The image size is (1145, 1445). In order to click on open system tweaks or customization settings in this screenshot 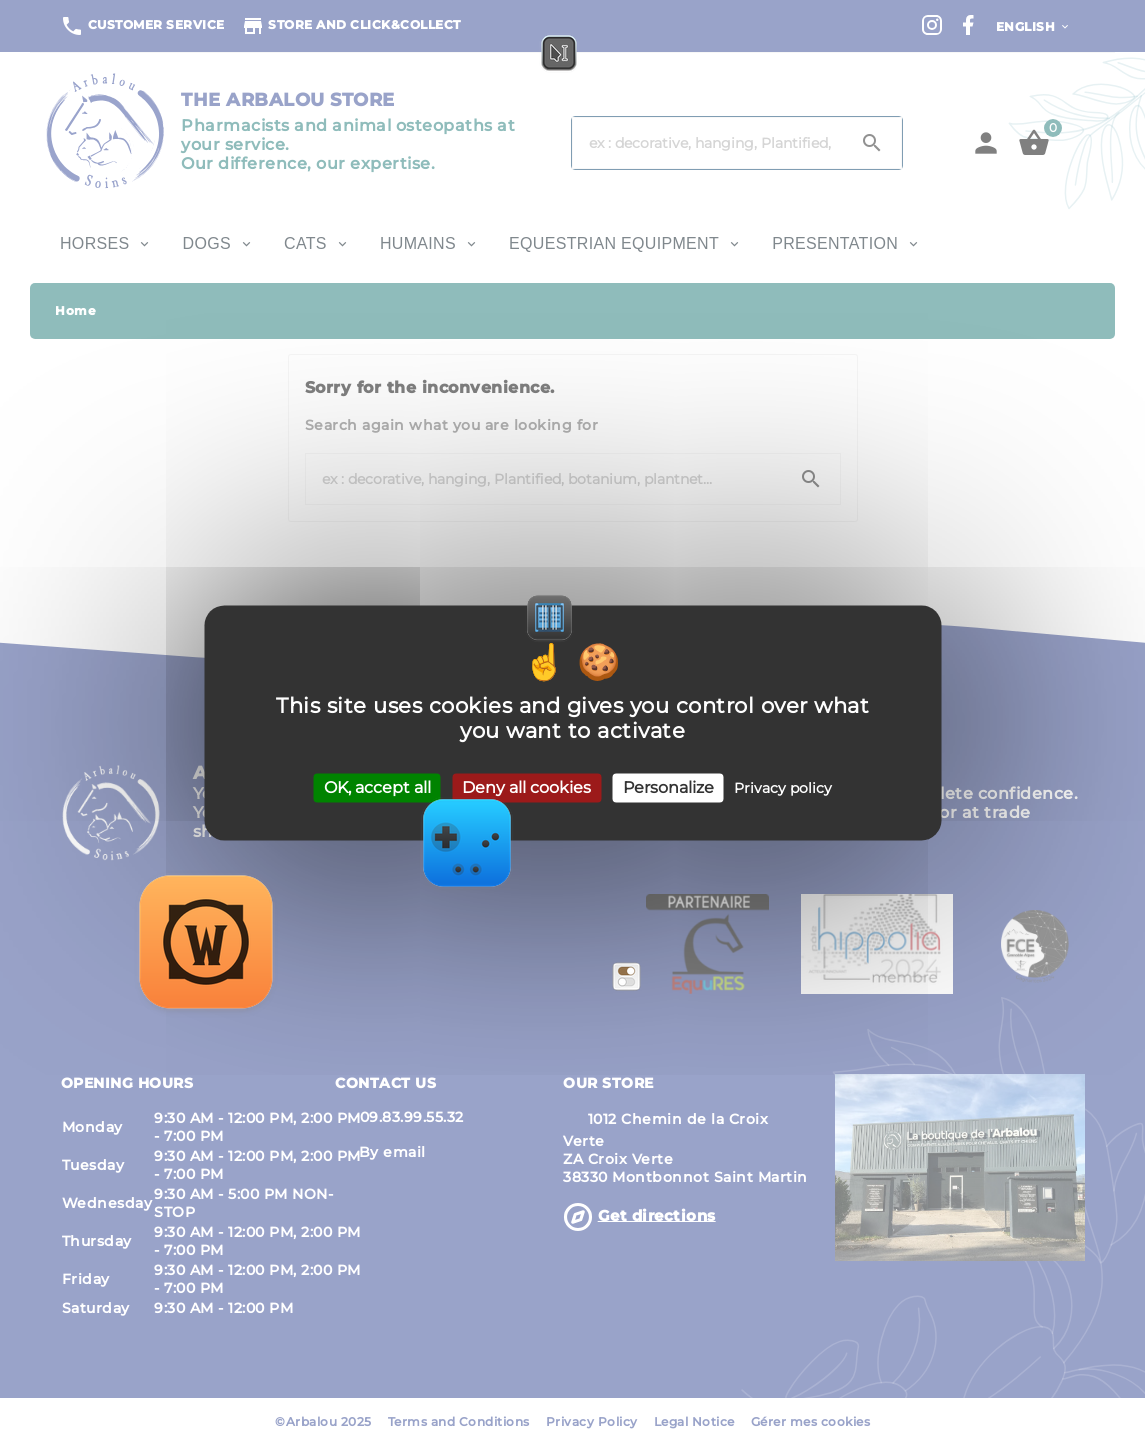, I will do `click(626, 976)`.